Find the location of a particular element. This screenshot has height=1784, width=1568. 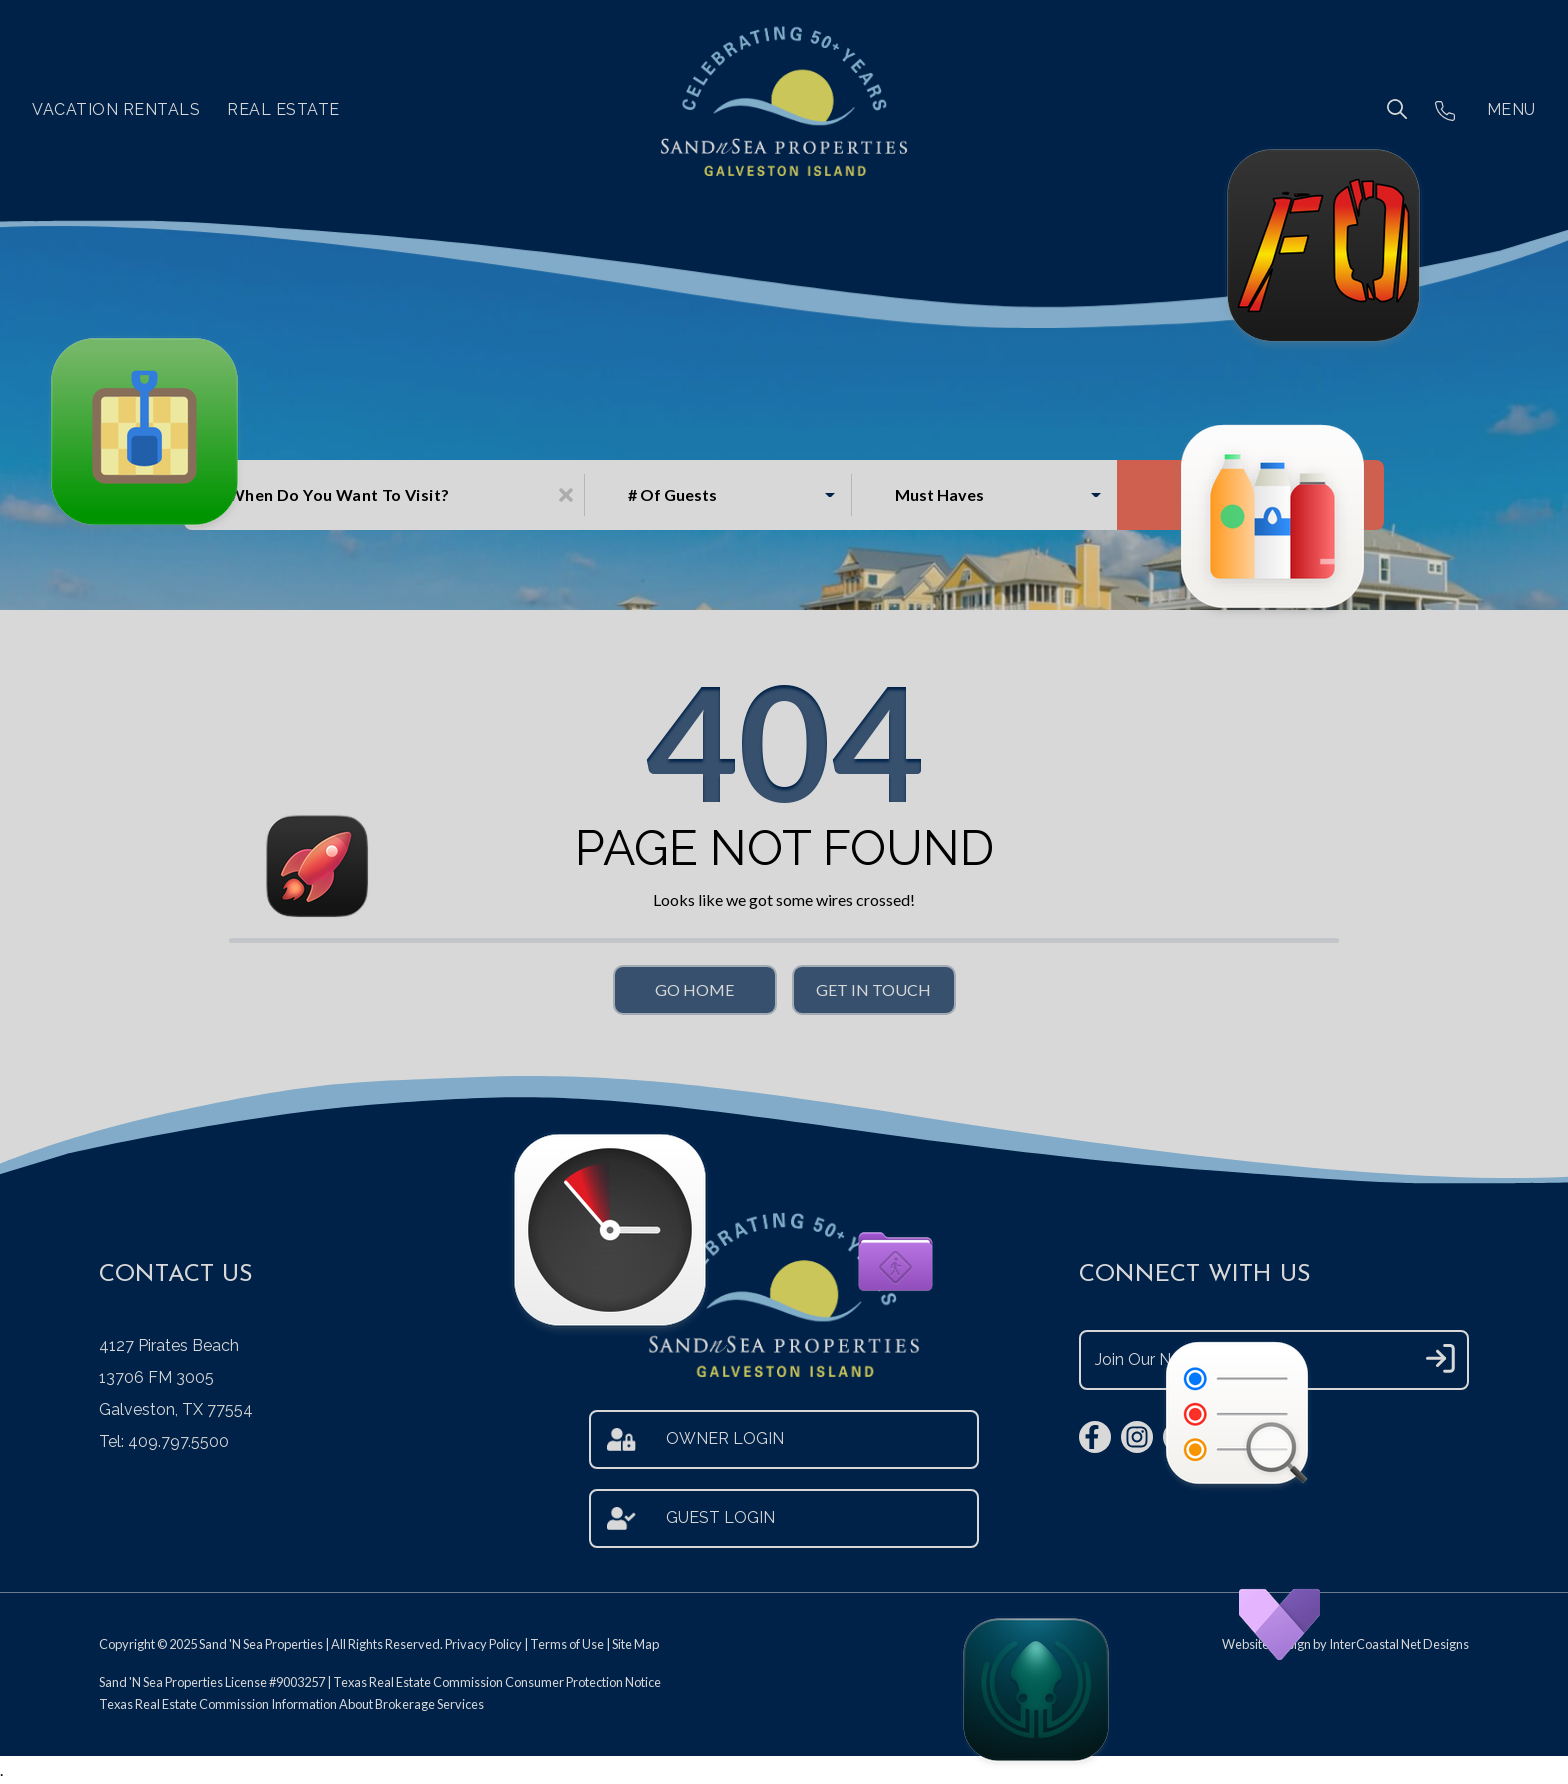

launch the flatout racing game is located at coordinates (1323, 245).